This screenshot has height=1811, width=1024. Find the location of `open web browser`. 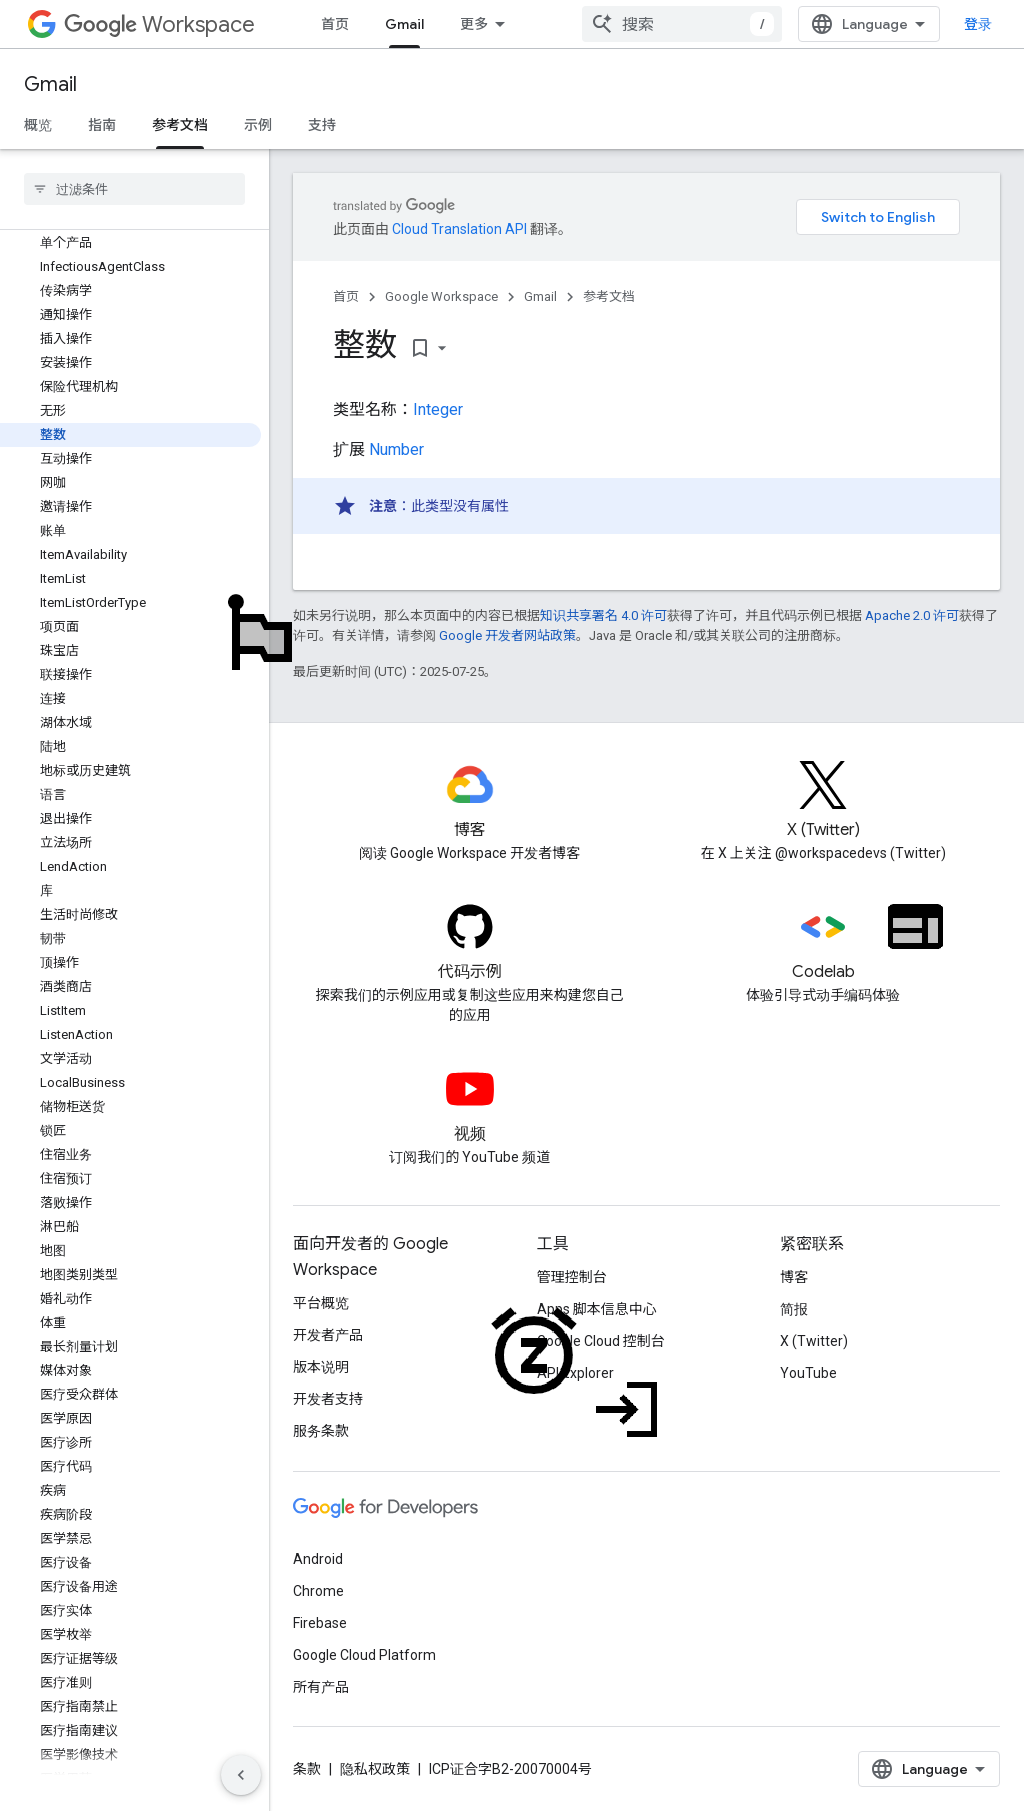

open web browser is located at coordinates (915, 926).